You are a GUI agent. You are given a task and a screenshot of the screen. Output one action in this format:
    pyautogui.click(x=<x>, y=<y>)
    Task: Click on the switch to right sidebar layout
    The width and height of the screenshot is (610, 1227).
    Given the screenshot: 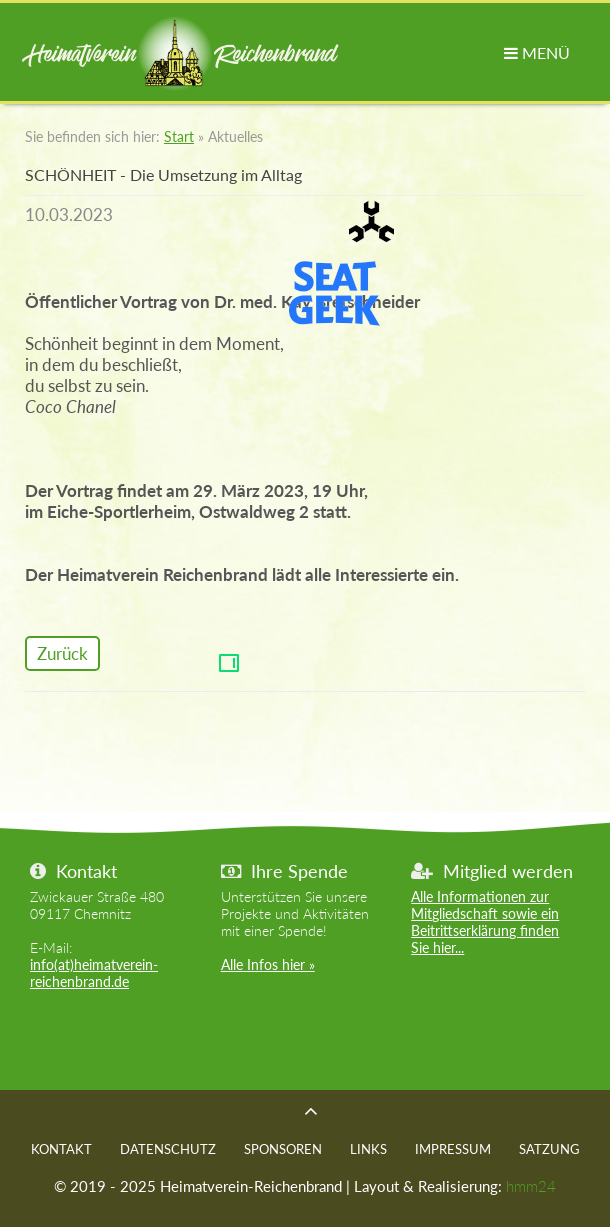 What is the action you would take?
    pyautogui.click(x=229, y=663)
    